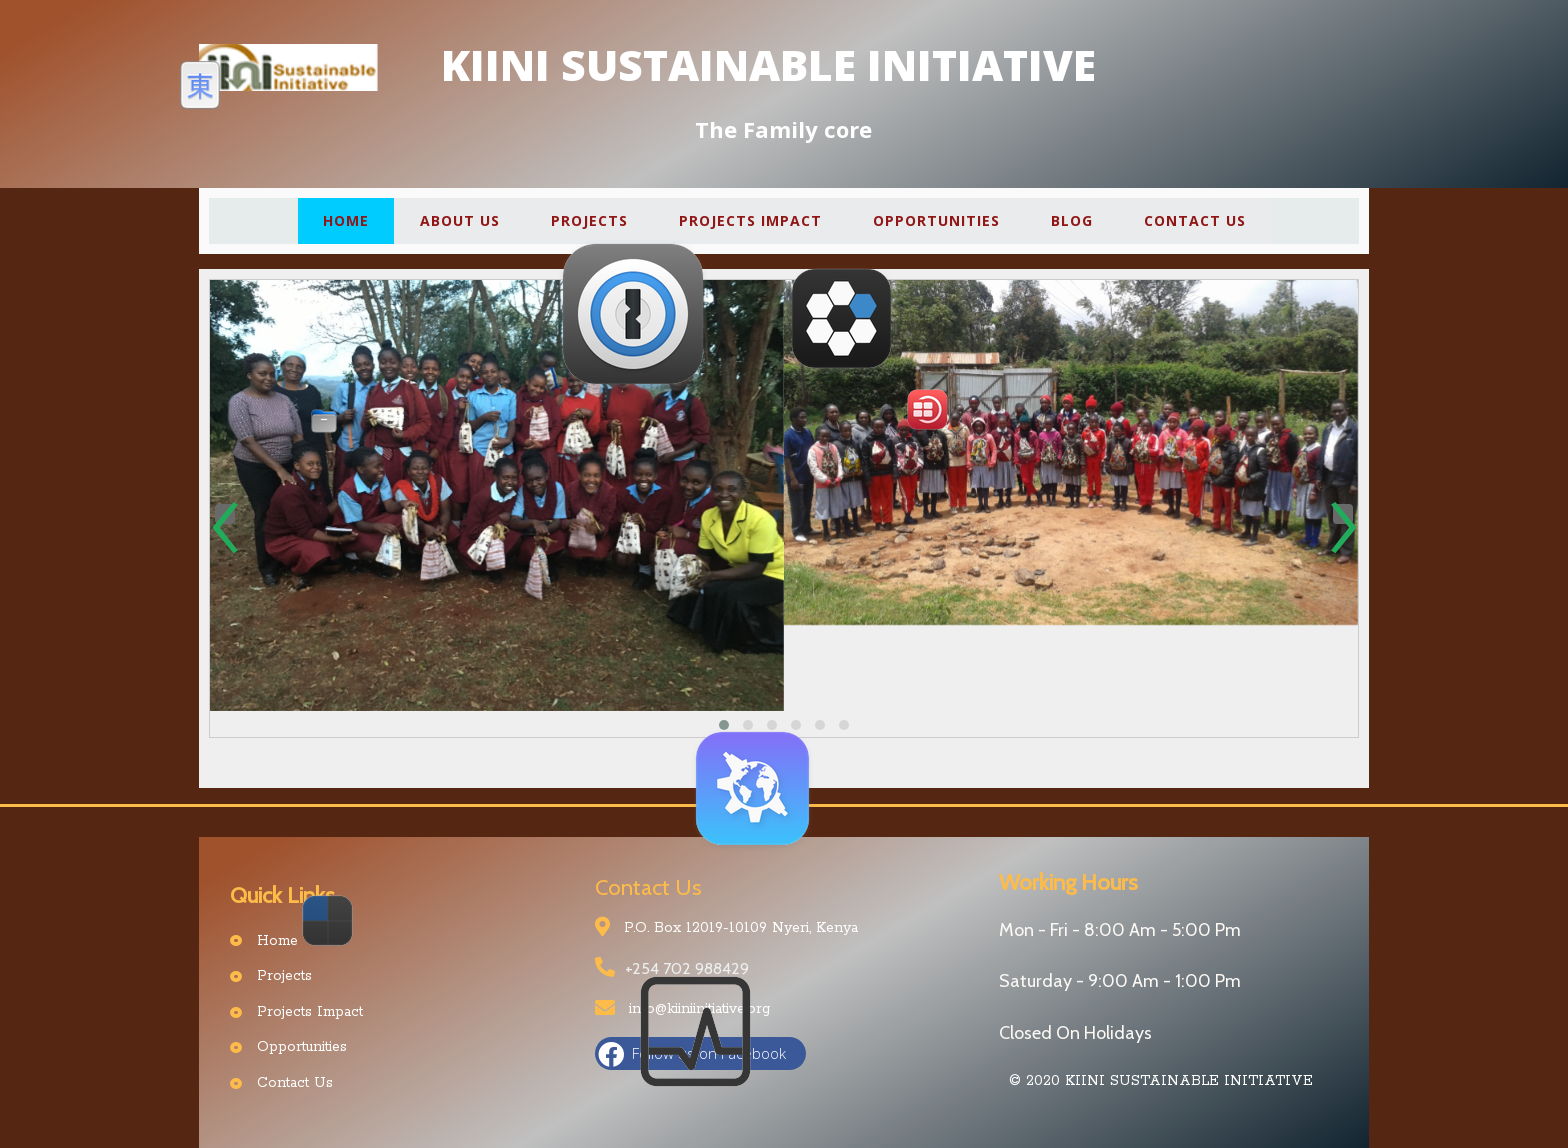 This screenshot has width=1568, height=1148. Describe the element at coordinates (927, 409) in the screenshot. I see `open budgie desktop window previews app` at that location.